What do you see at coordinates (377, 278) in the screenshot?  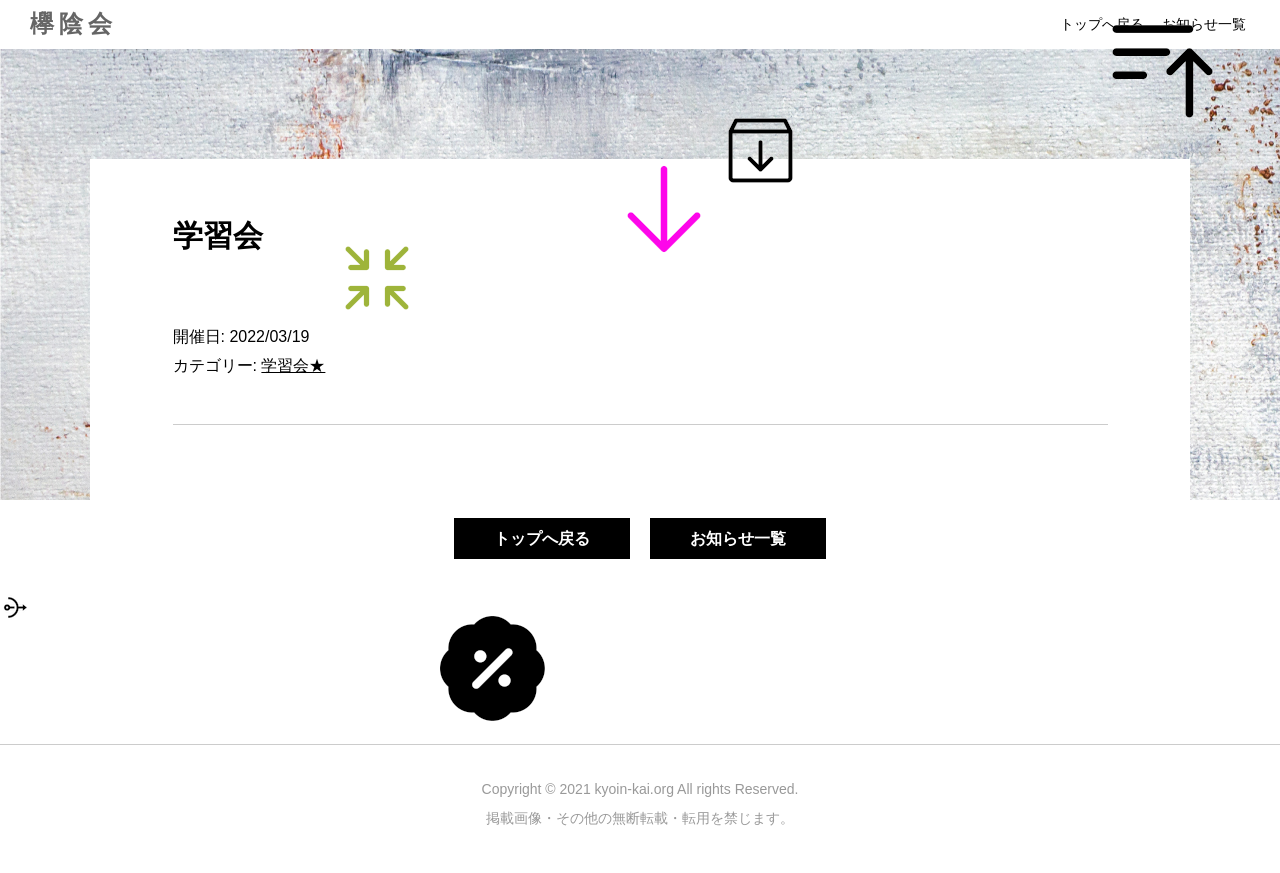 I see `exit fullscreen mode` at bounding box center [377, 278].